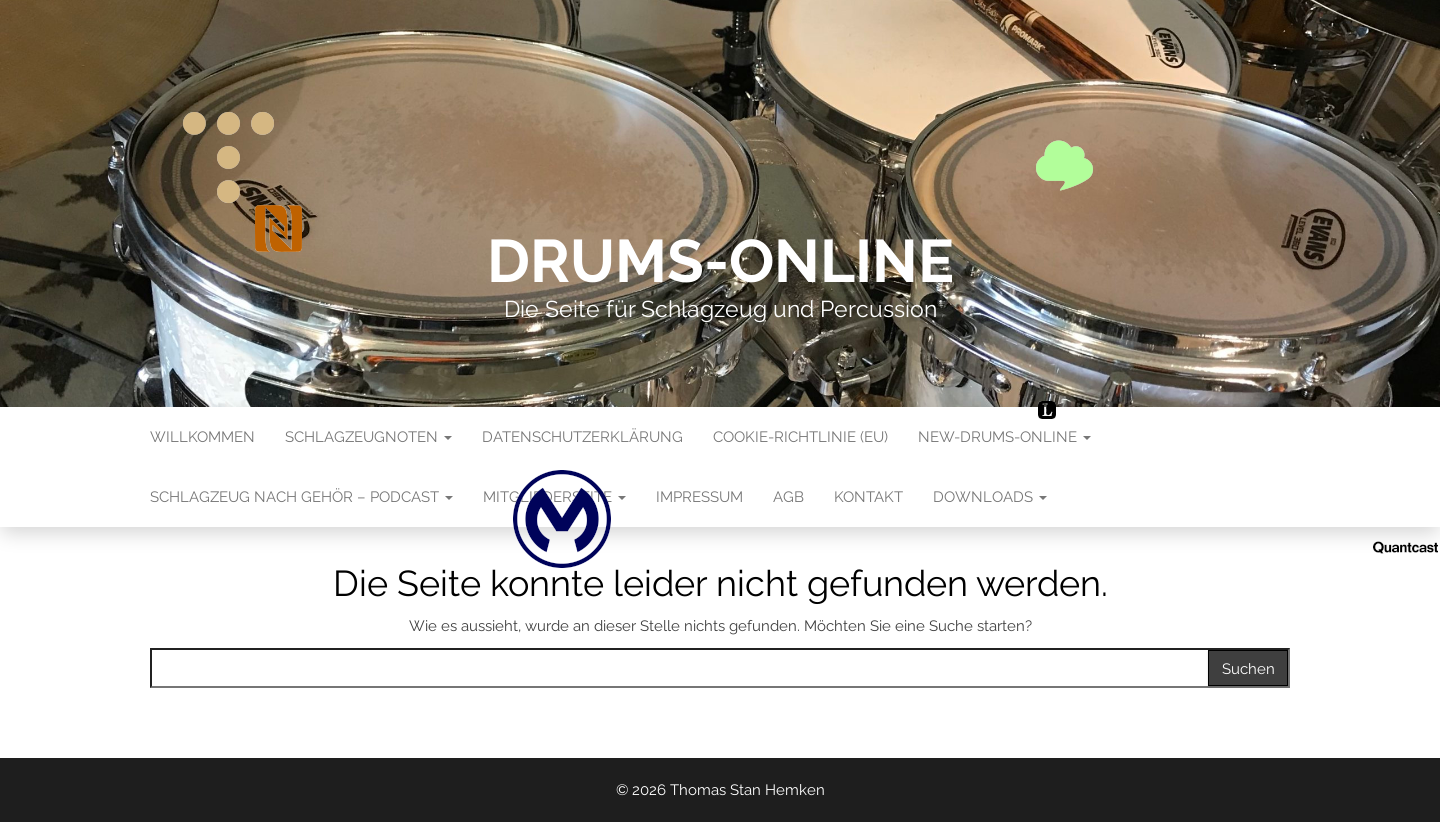 The image size is (1440, 822). I want to click on simplelocalize logo - translation management platform, so click(1064, 165).